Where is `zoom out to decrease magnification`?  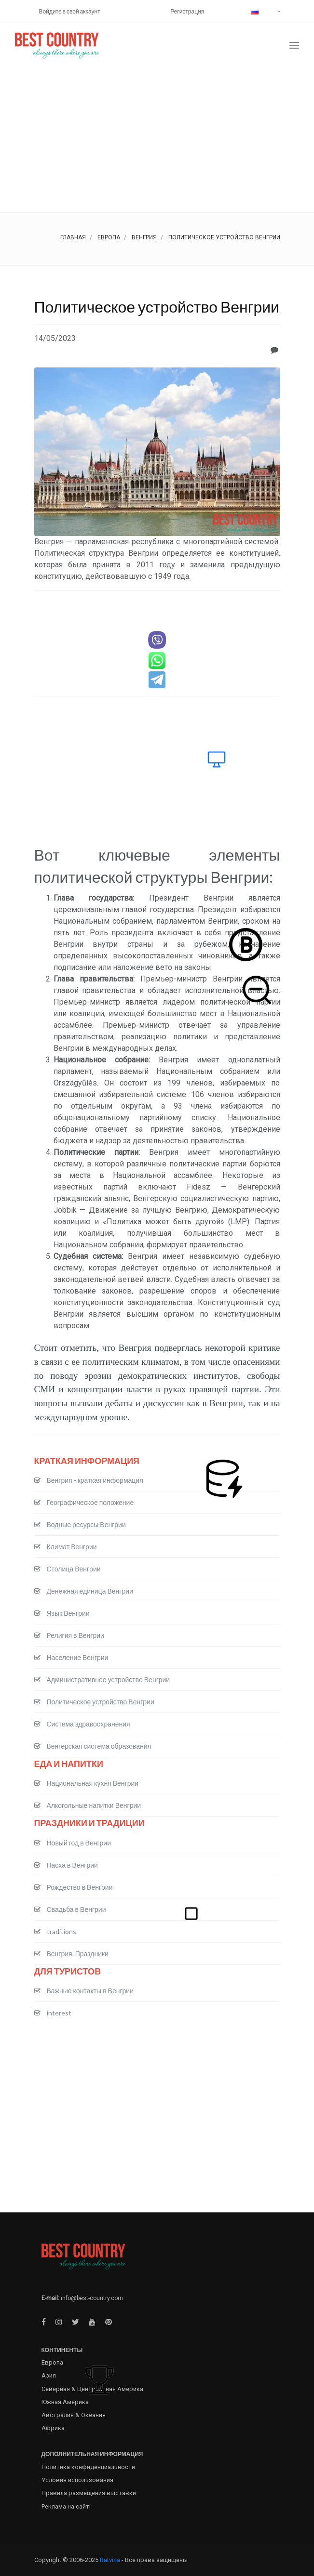 zoom out to decrease magnification is located at coordinates (257, 990).